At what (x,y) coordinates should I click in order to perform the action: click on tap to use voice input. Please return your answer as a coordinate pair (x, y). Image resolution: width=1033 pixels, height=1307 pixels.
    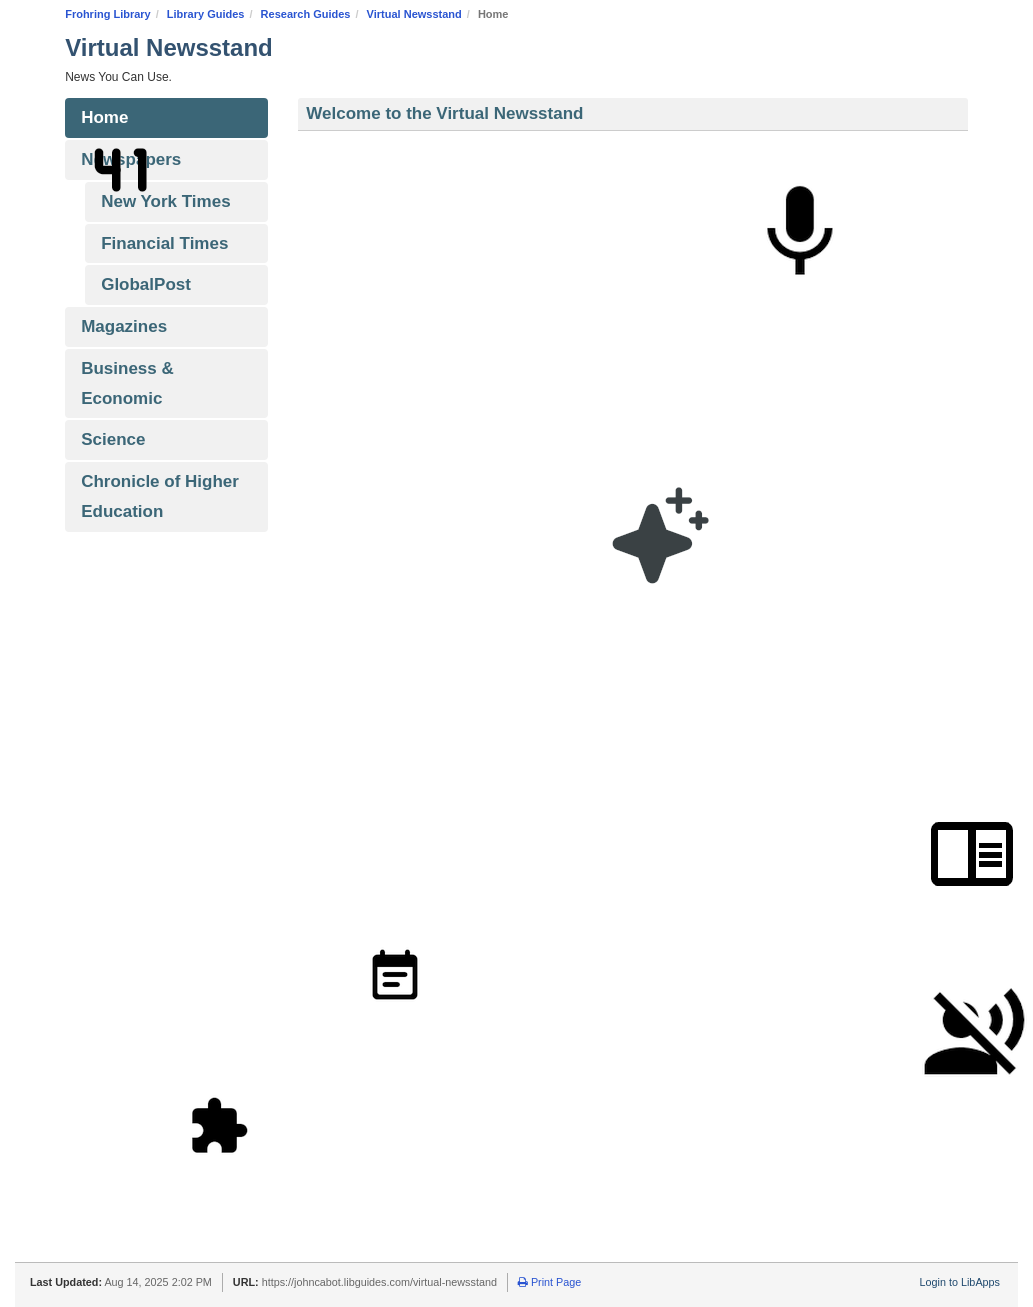
    Looking at the image, I should click on (800, 228).